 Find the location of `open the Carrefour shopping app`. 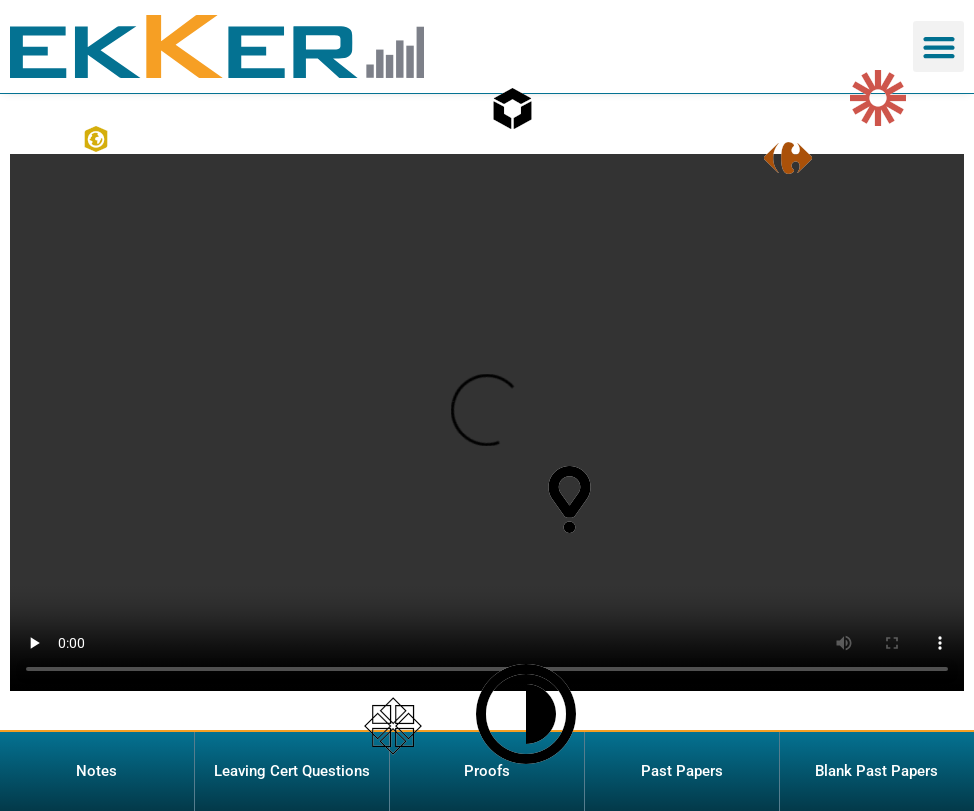

open the Carrefour shopping app is located at coordinates (788, 158).